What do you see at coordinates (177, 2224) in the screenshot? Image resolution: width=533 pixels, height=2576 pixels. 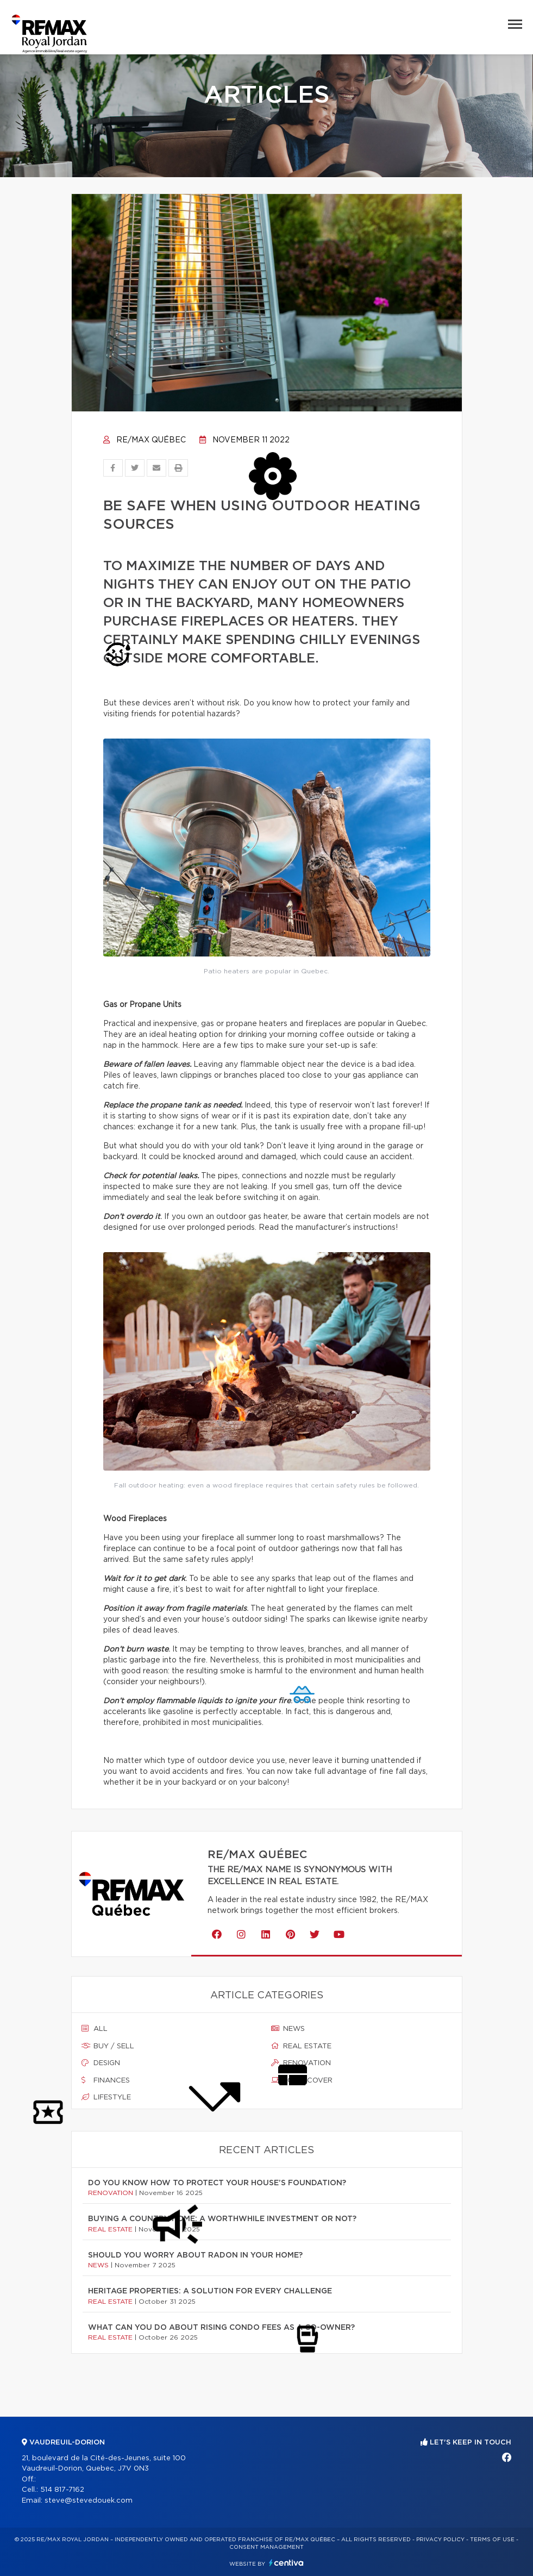 I see `start a new campaign or announcement` at bounding box center [177, 2224].